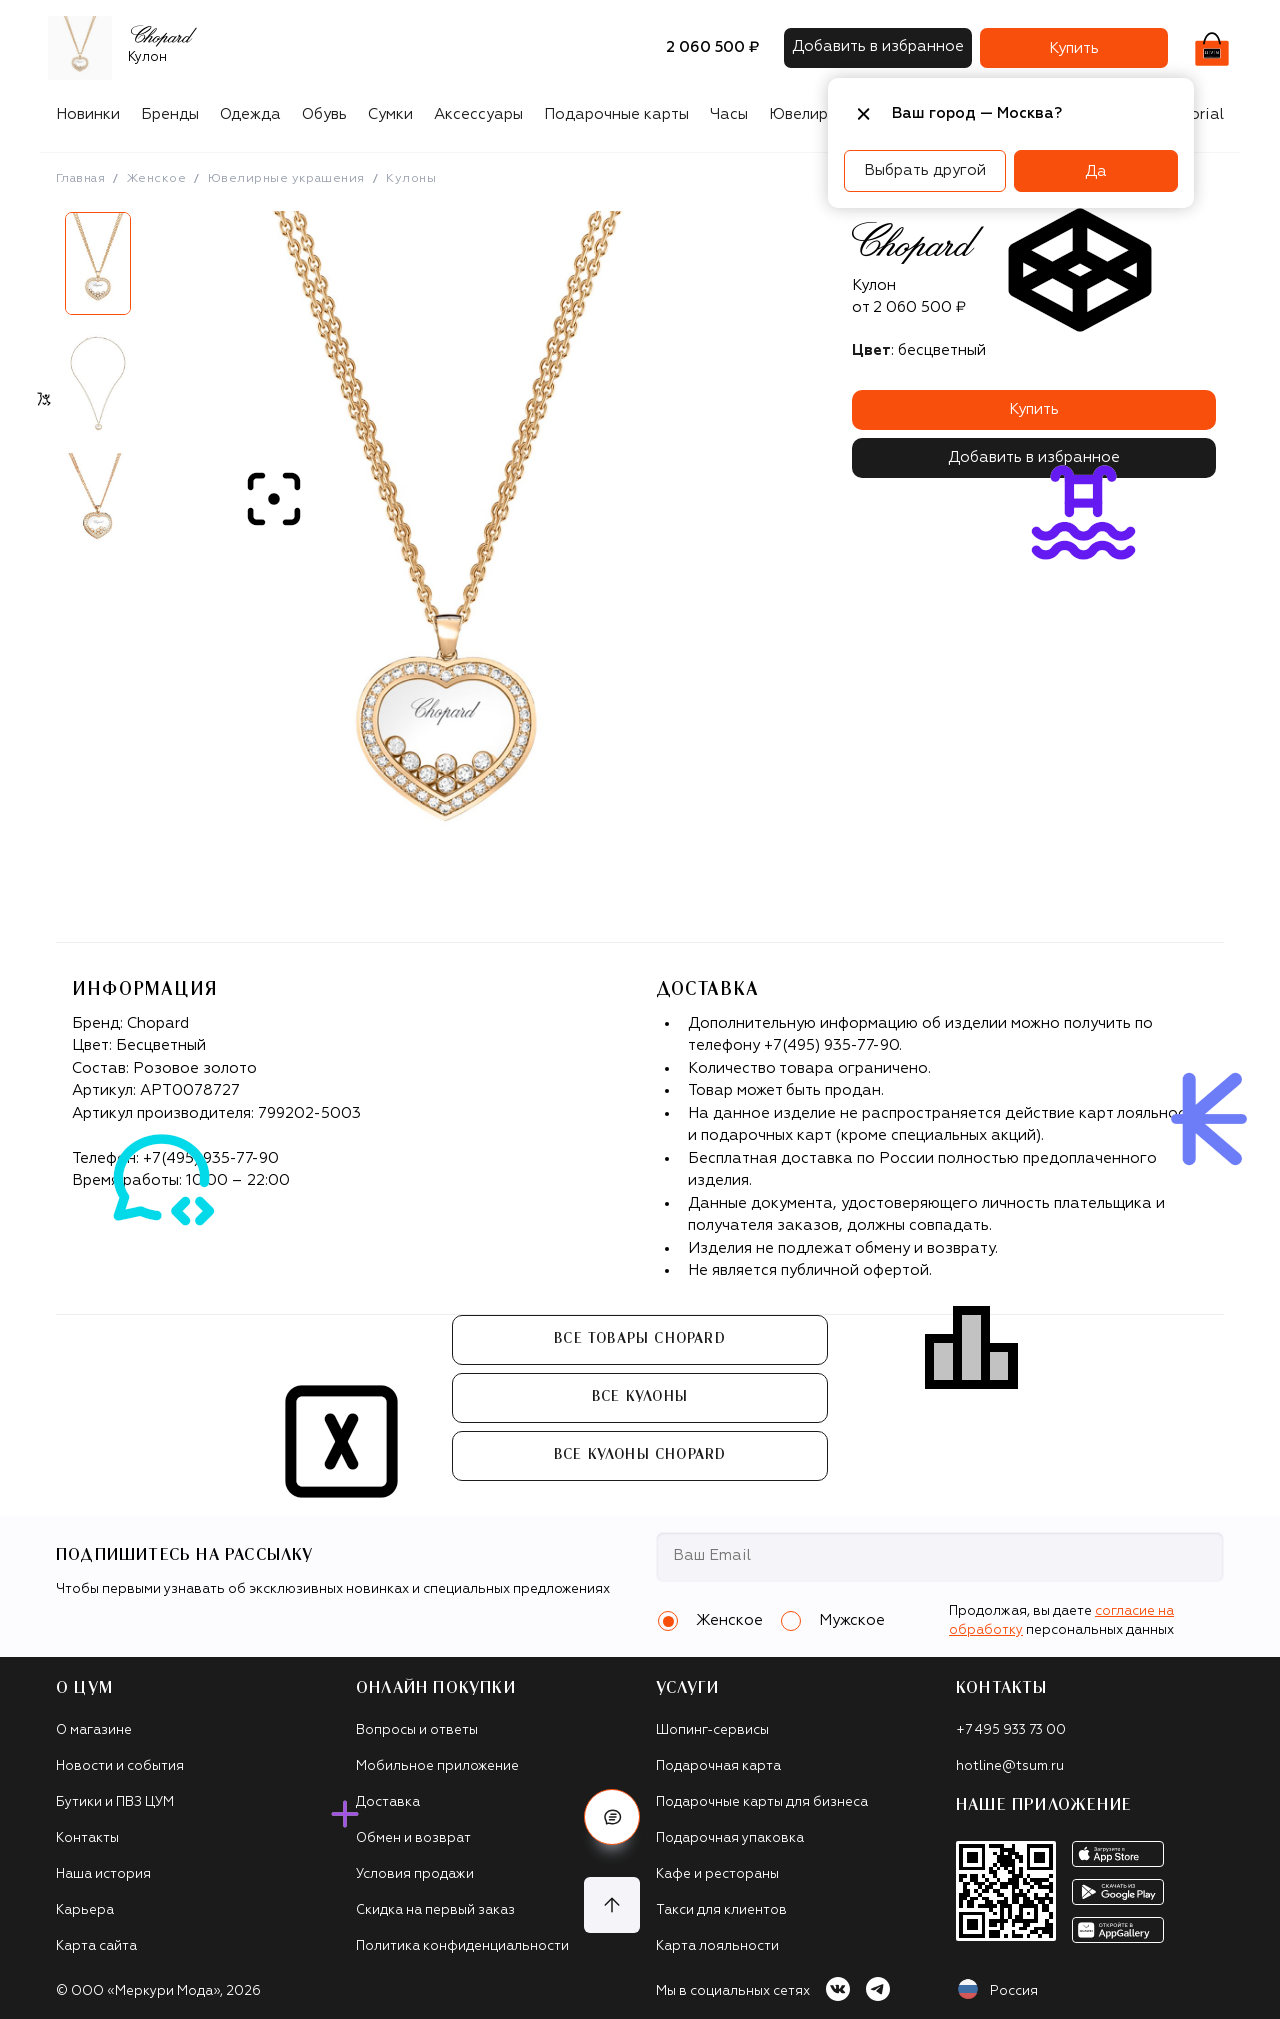 This screenshot has height=2019, width=1280. I want to click on close or dismiss a dialog box, so click(341, 1441).